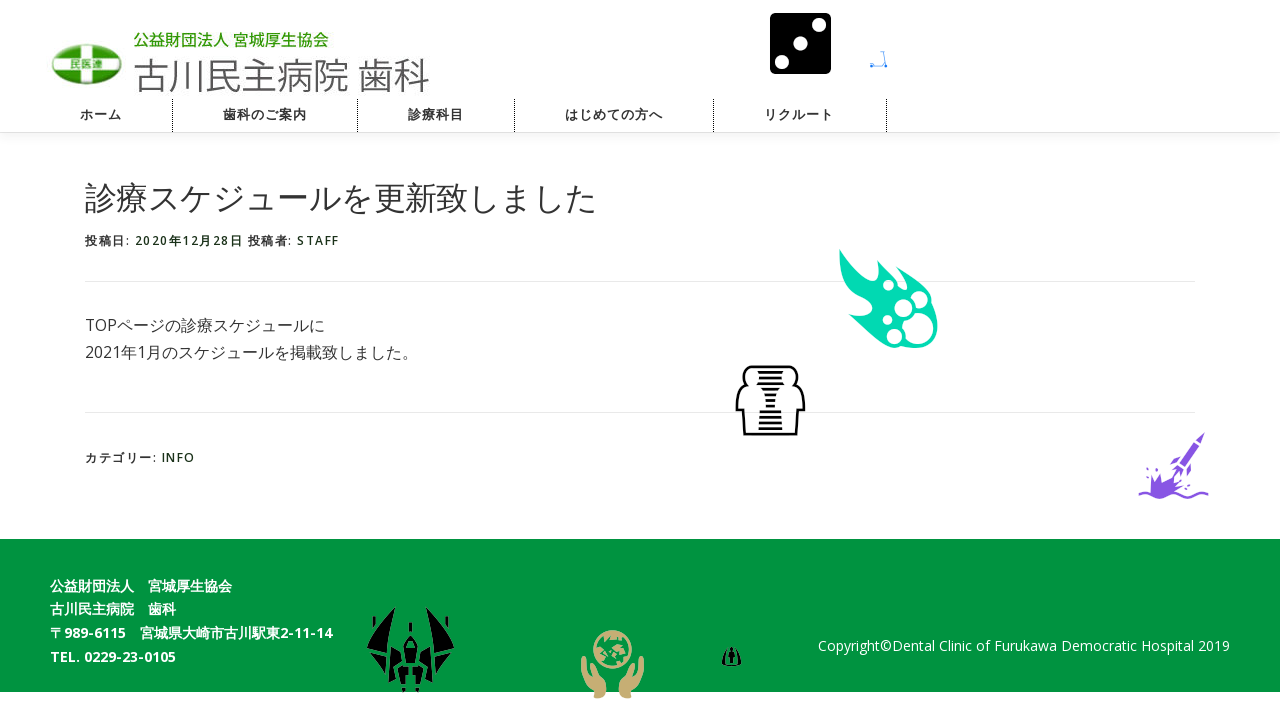  Describe the element at coordinates (770, 400) in the screenshot. I see `view connection or relationship status between users` at that location.